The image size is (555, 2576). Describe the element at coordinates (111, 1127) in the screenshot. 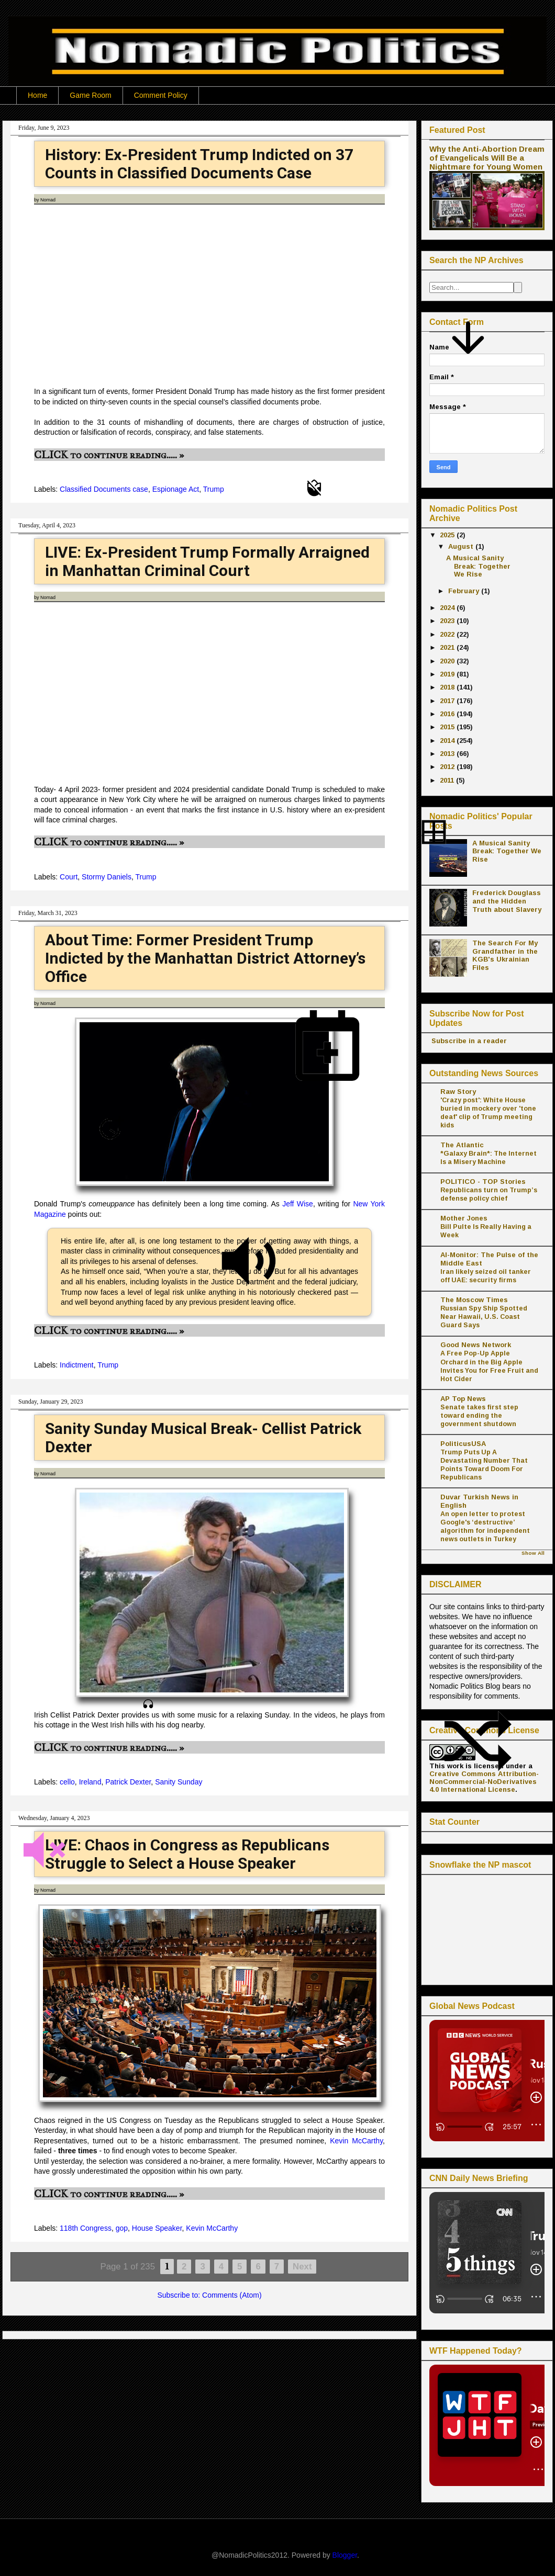

I see `add more time to a timer or deadline` at that location.